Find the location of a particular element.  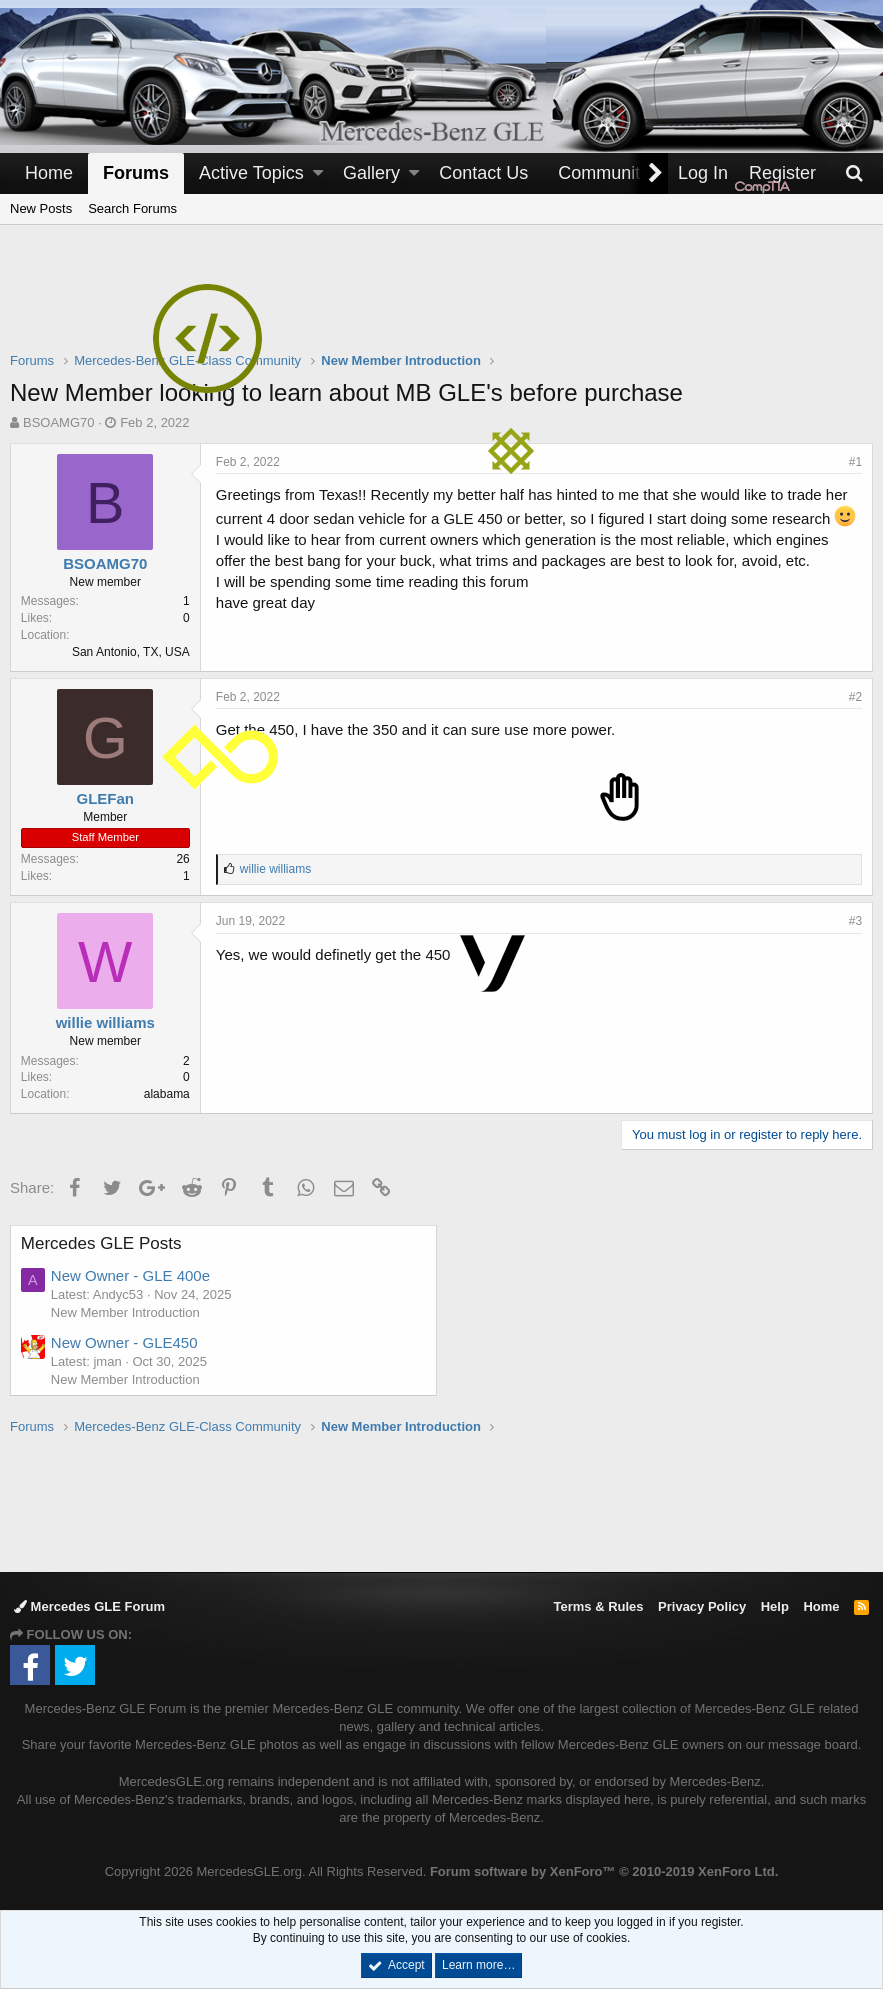

stop or pause current action is located at coordinates (620, 798).